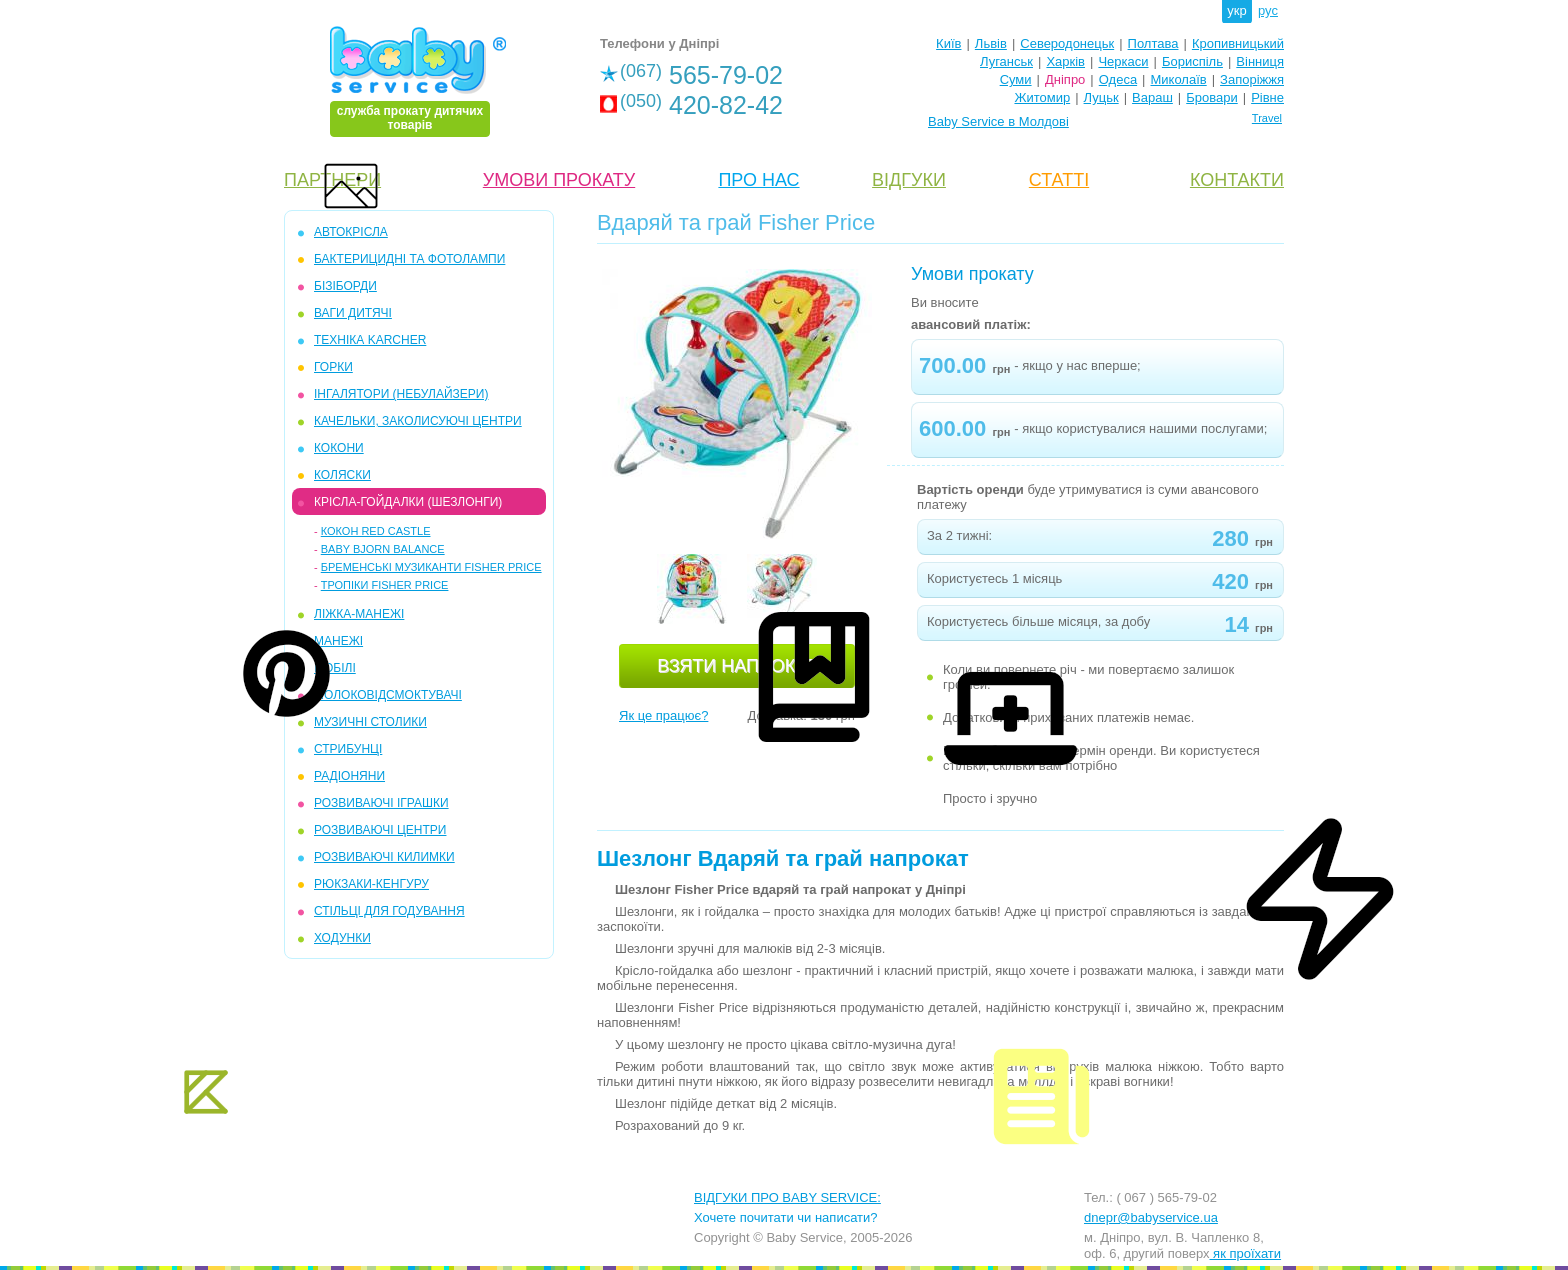  Describe the element at coordinates (814, 677) in the screenshot. I see `access your bookmarked reading list` at that location.